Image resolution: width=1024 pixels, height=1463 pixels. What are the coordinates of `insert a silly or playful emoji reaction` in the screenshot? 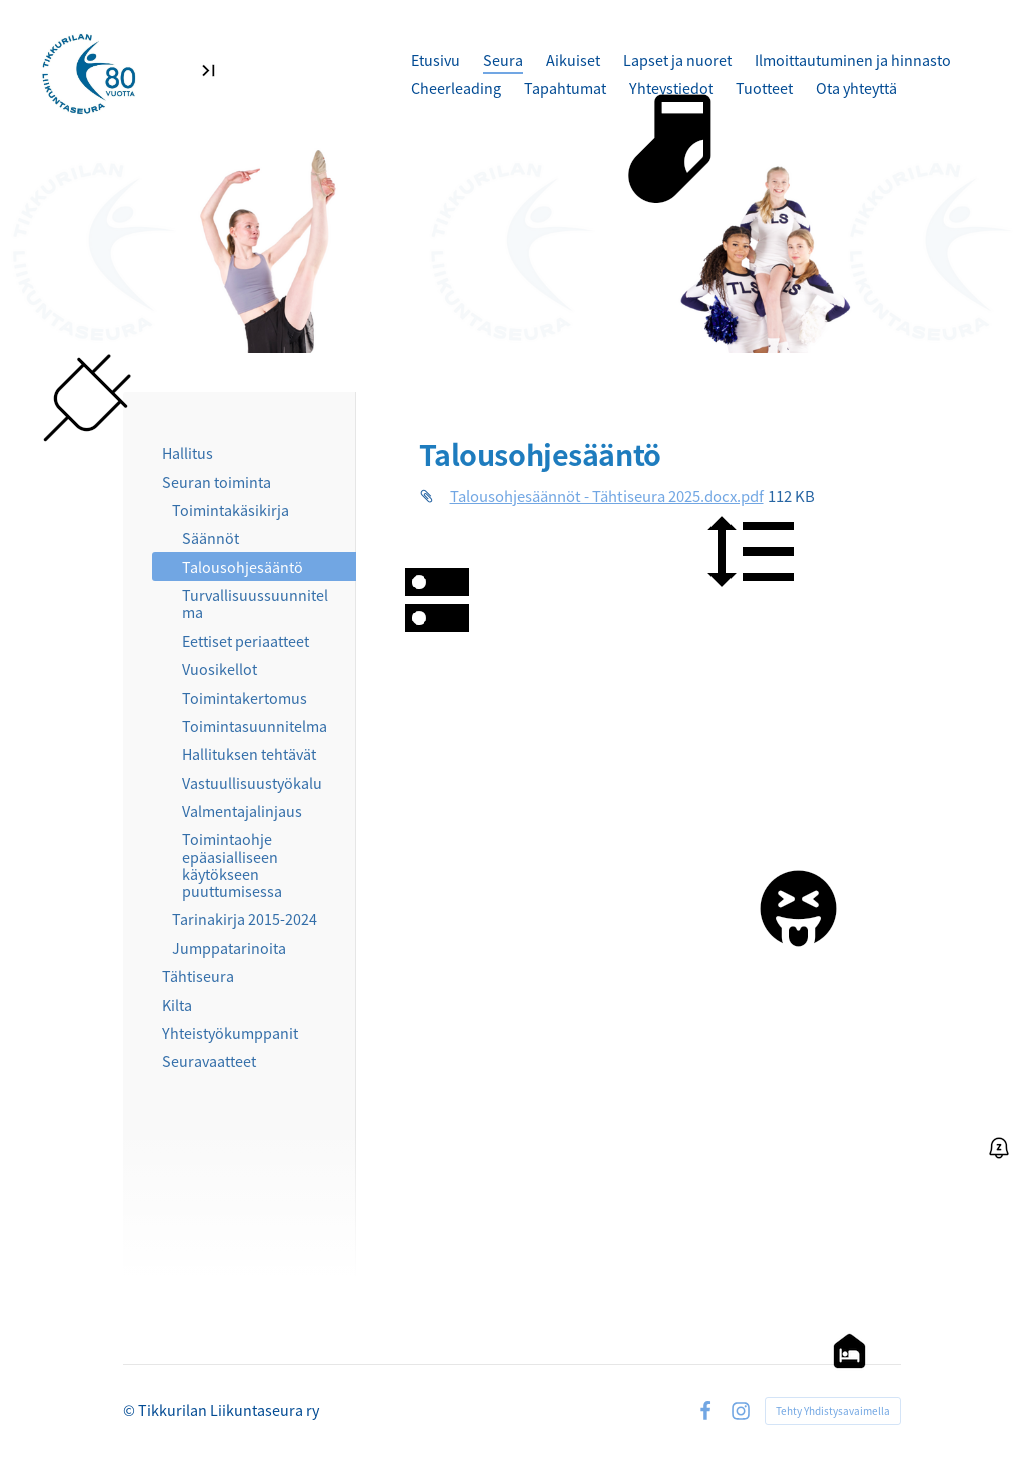 It's located at (798, 908).